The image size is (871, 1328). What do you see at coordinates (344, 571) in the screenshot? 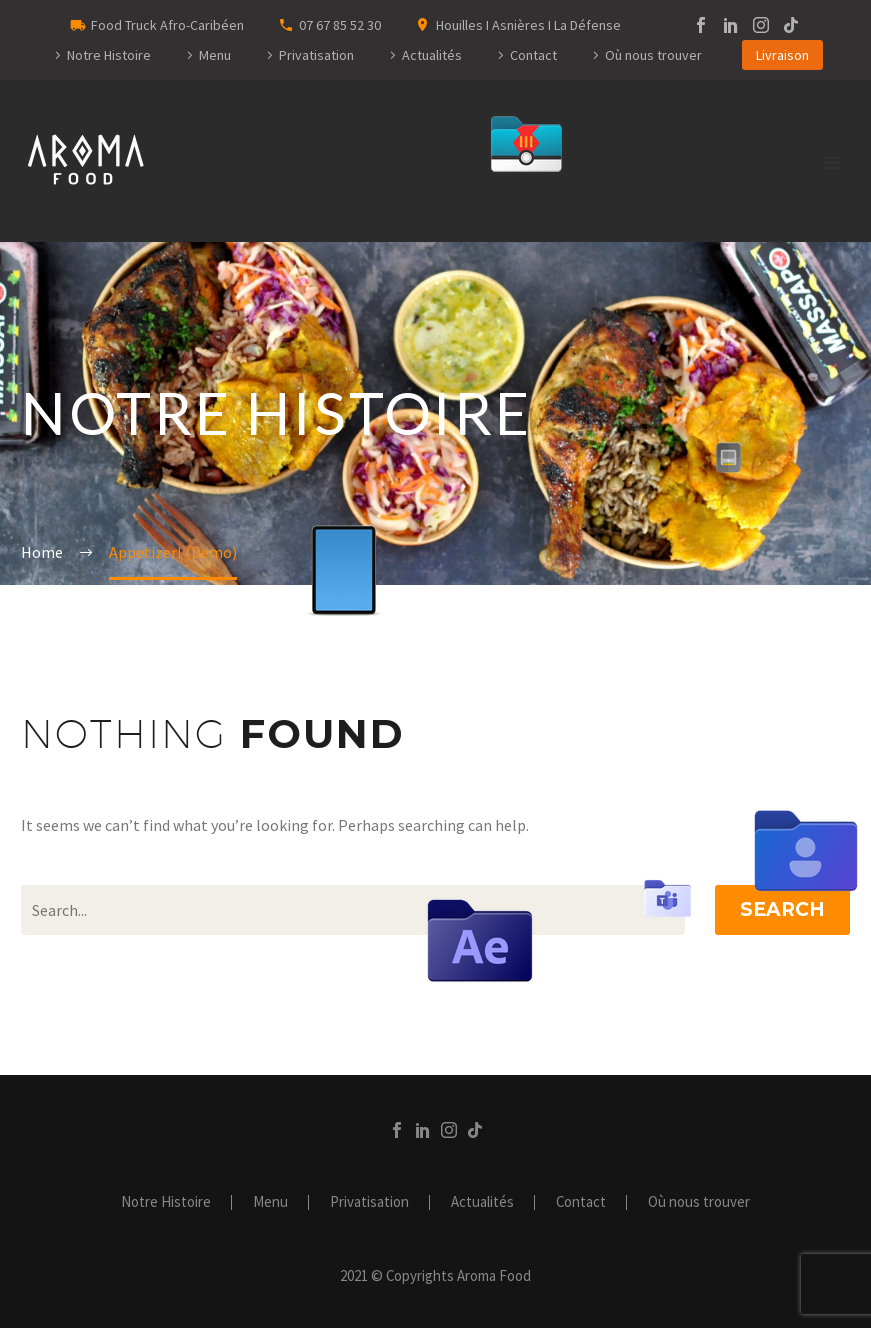
I see `iPad Air device icon` at bounding box center [344, 571].